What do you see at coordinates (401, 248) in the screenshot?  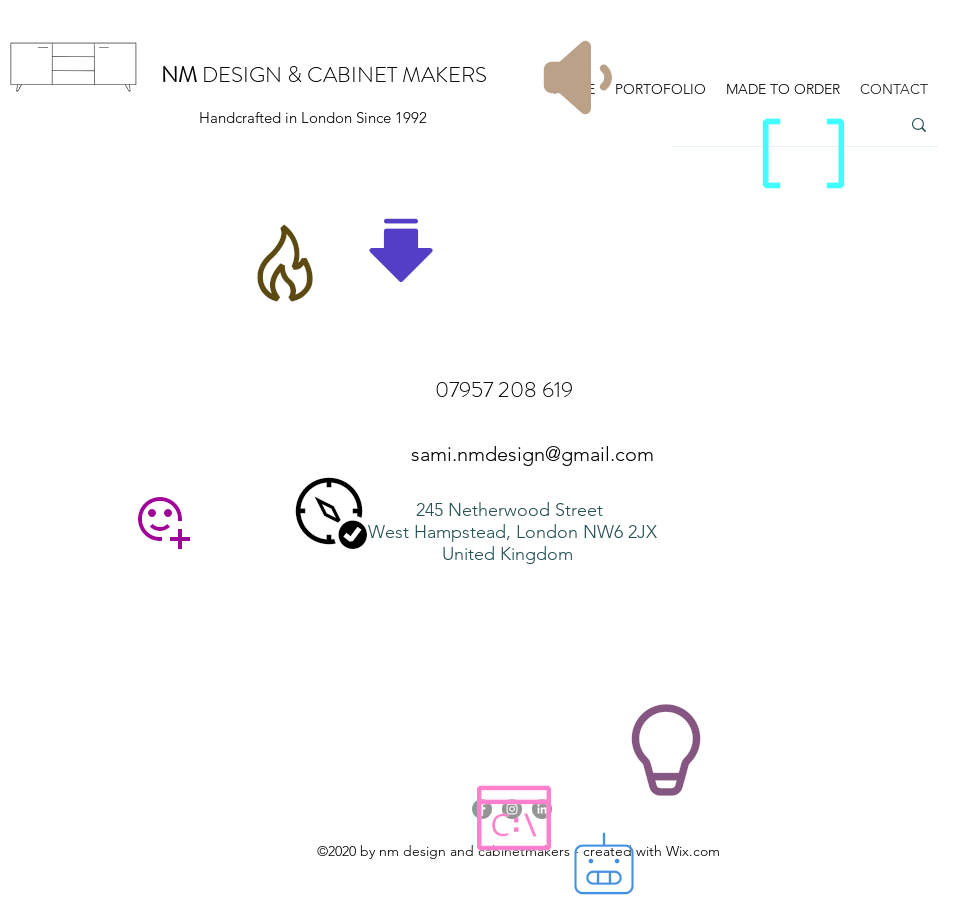 I see `download file or content` at bounding box center [401, 248].